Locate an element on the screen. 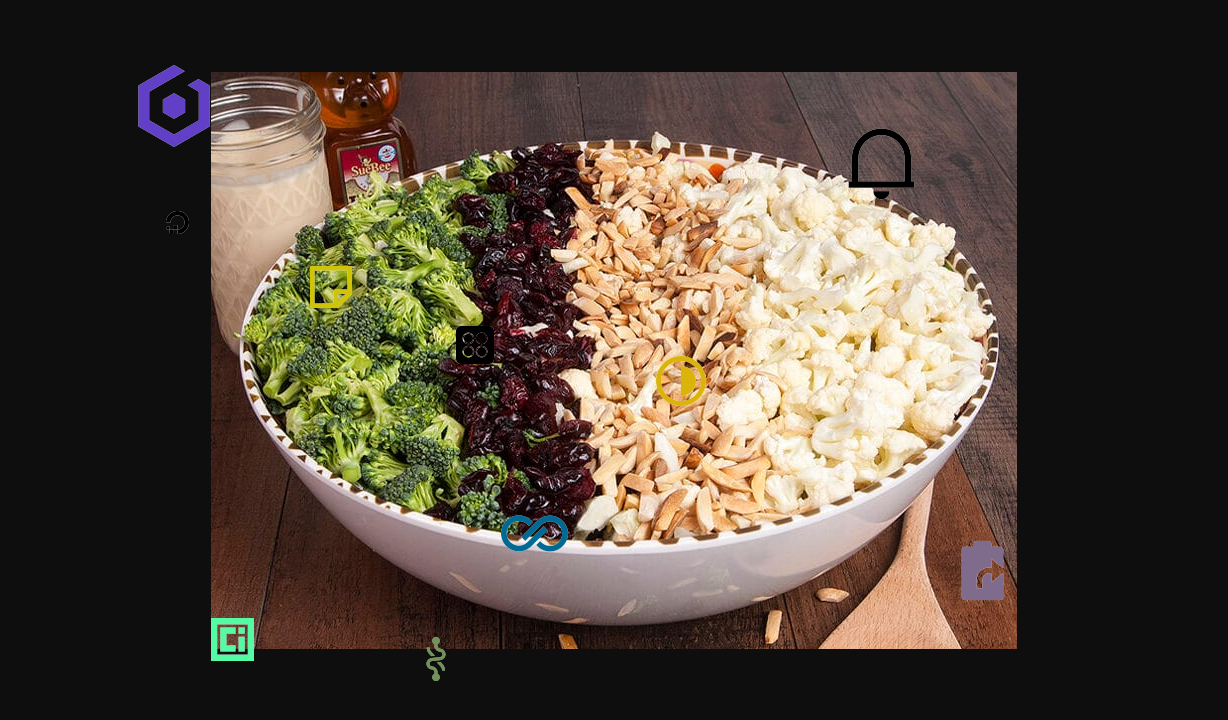  recoil state management library logo is located at coordinates (436, 659).